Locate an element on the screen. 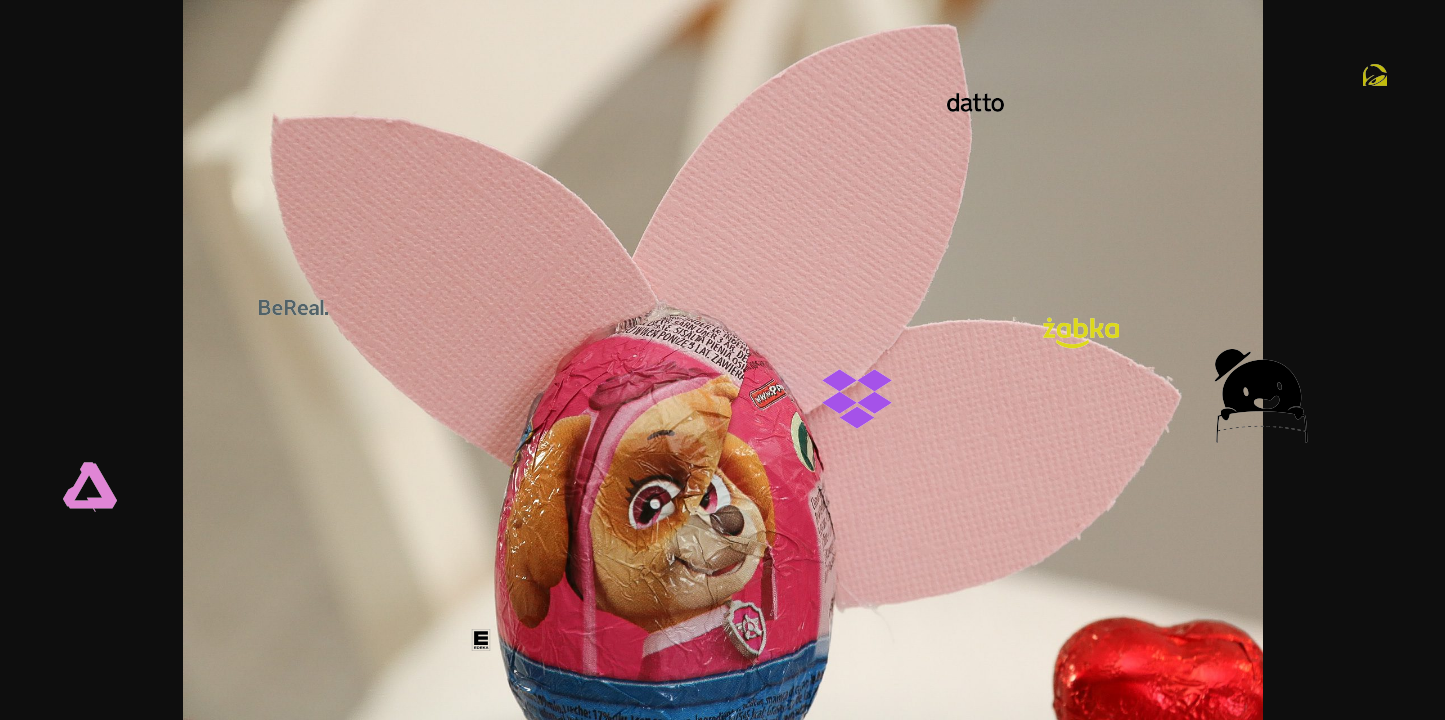 This screenshot has height=720, width=1445. open the EDEKA grocery store app is located at coordinates (481, 640).